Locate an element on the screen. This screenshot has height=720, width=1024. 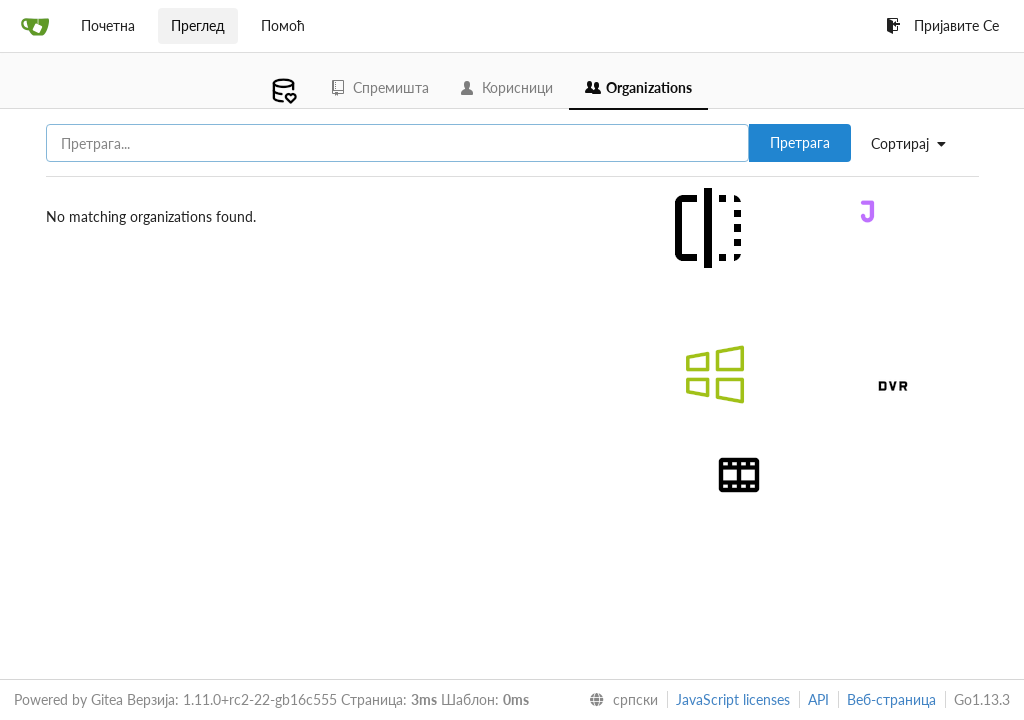
open windows start menu is located at coordinates (717, 374).